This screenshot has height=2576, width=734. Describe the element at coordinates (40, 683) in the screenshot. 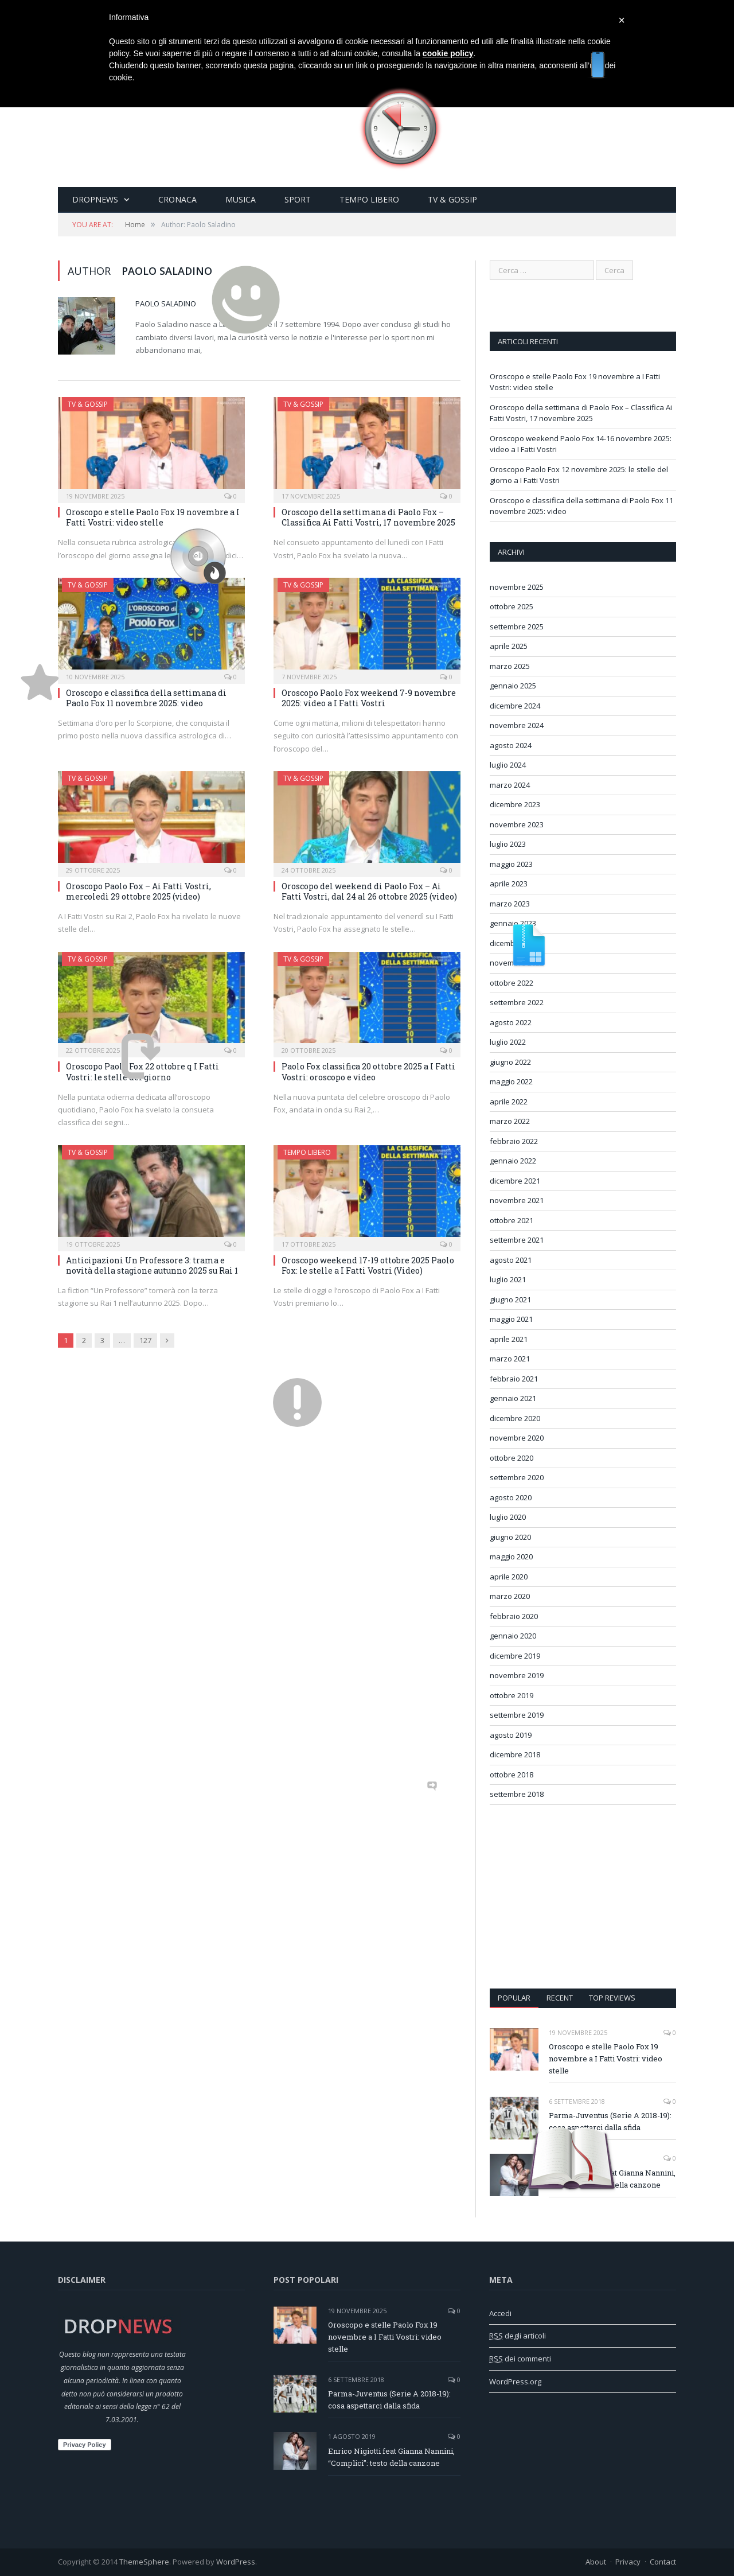

I see `access your bookmarked items` at that location.